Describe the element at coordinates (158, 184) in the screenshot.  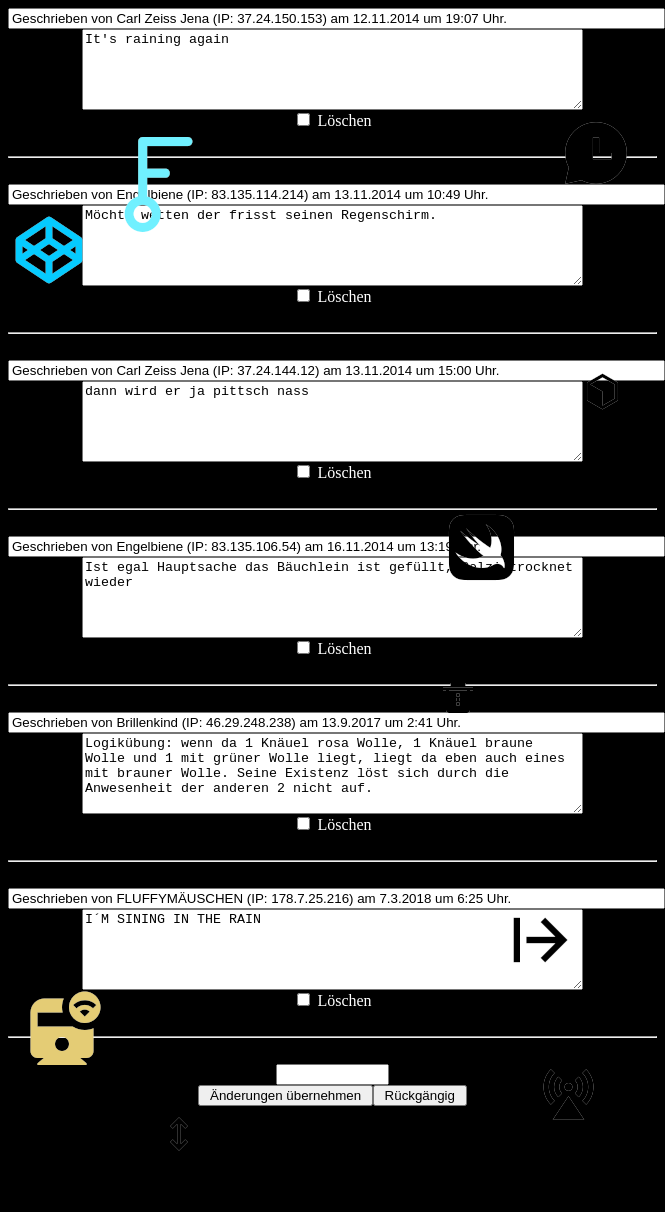
I see `open Electron Fiddle app` at that location.